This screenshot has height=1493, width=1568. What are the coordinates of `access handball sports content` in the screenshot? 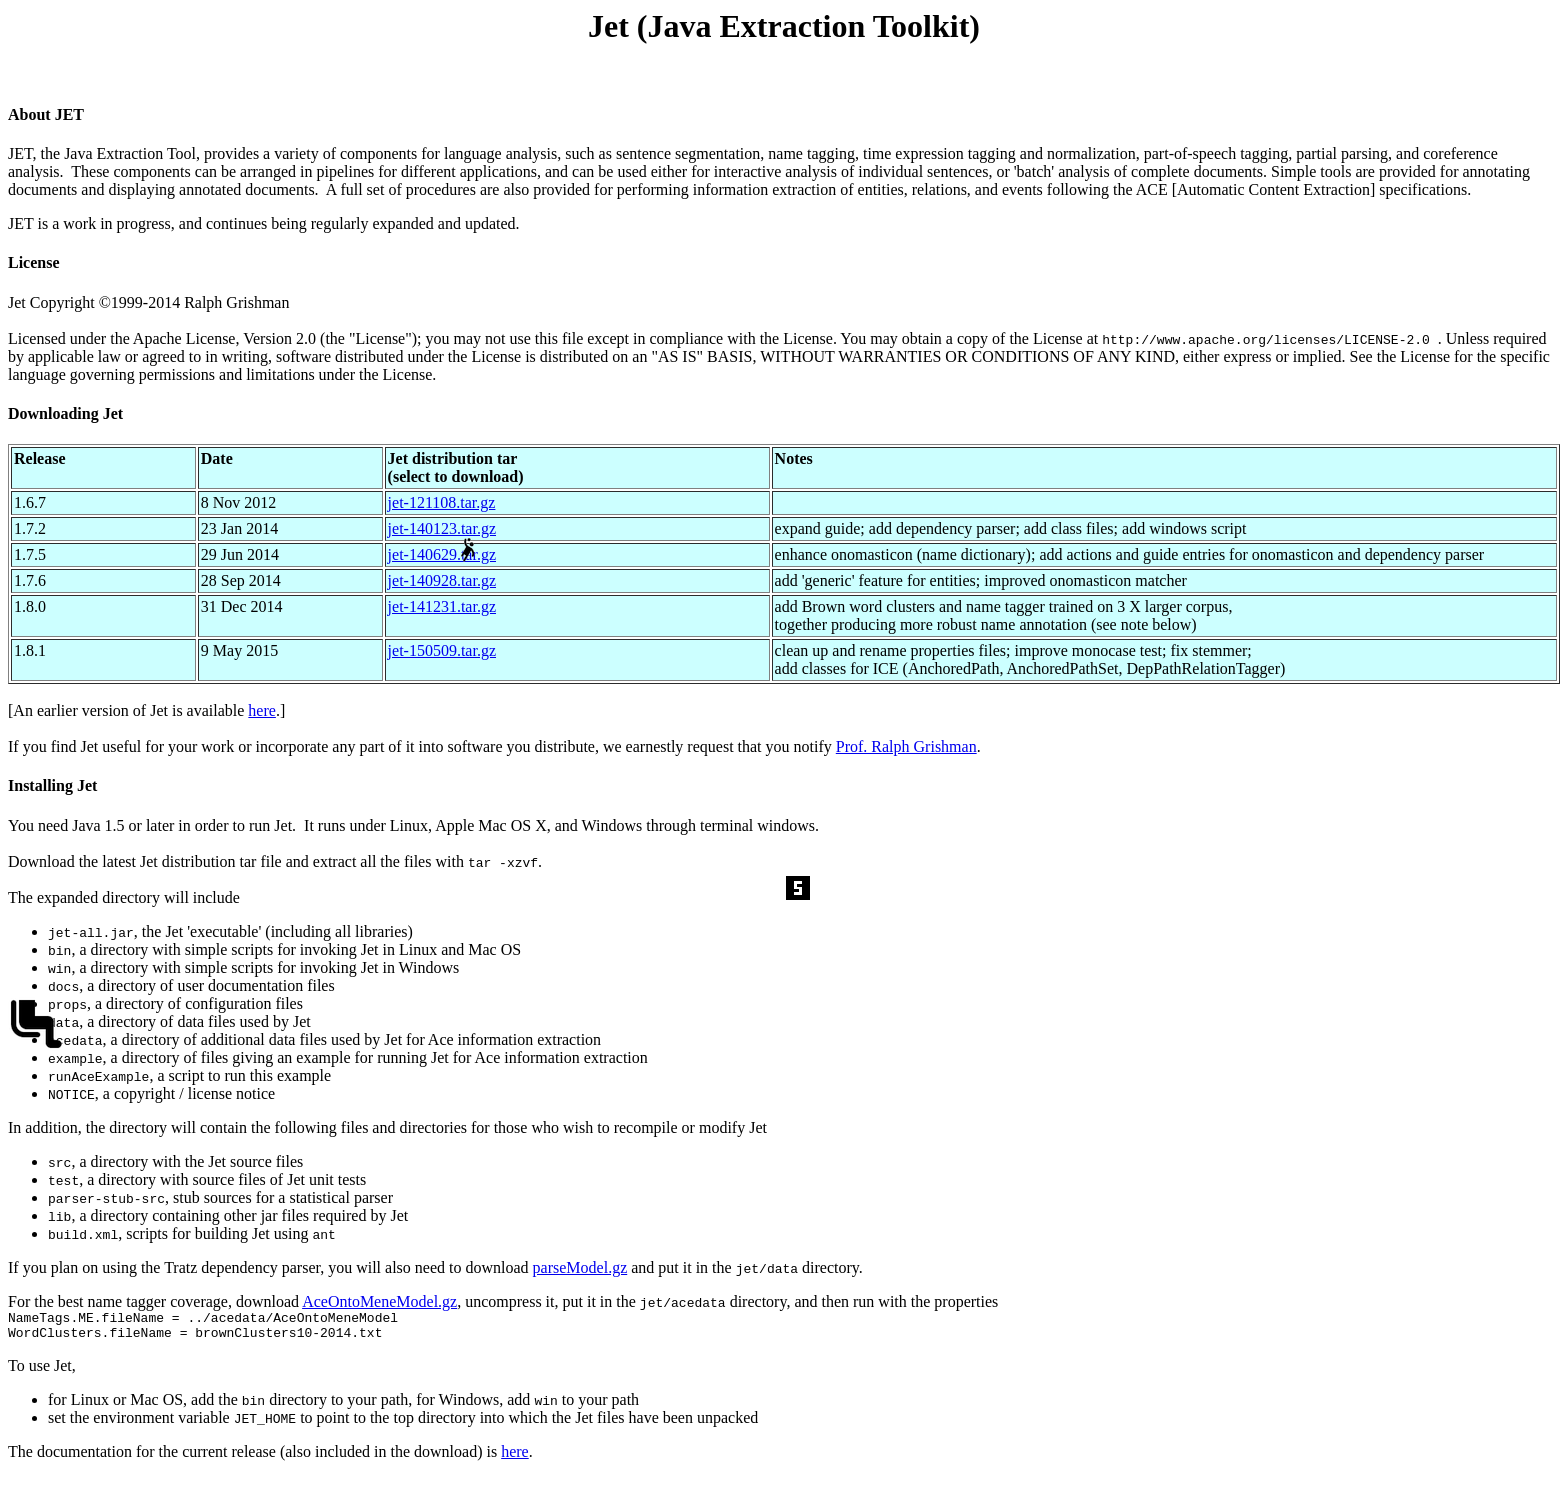 It's located at (467, 549).